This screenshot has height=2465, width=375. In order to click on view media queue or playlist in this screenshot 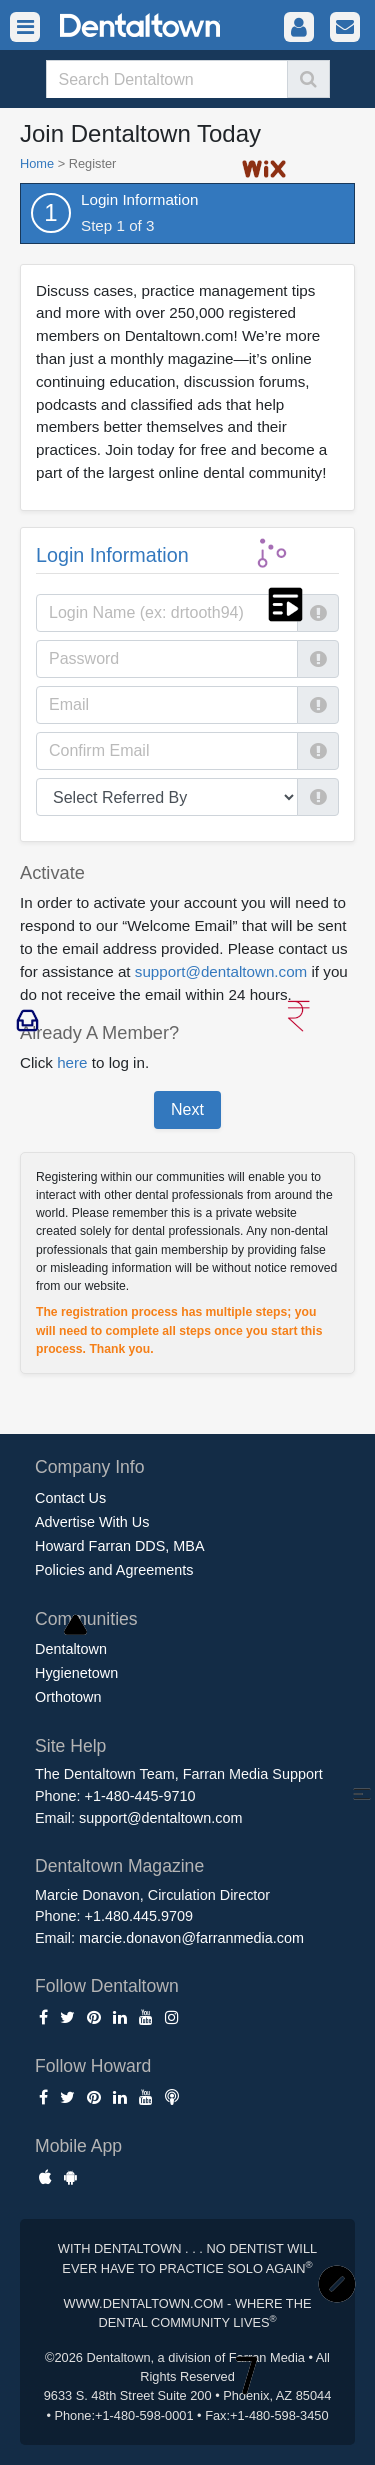, I will do `click(285, 604)`.